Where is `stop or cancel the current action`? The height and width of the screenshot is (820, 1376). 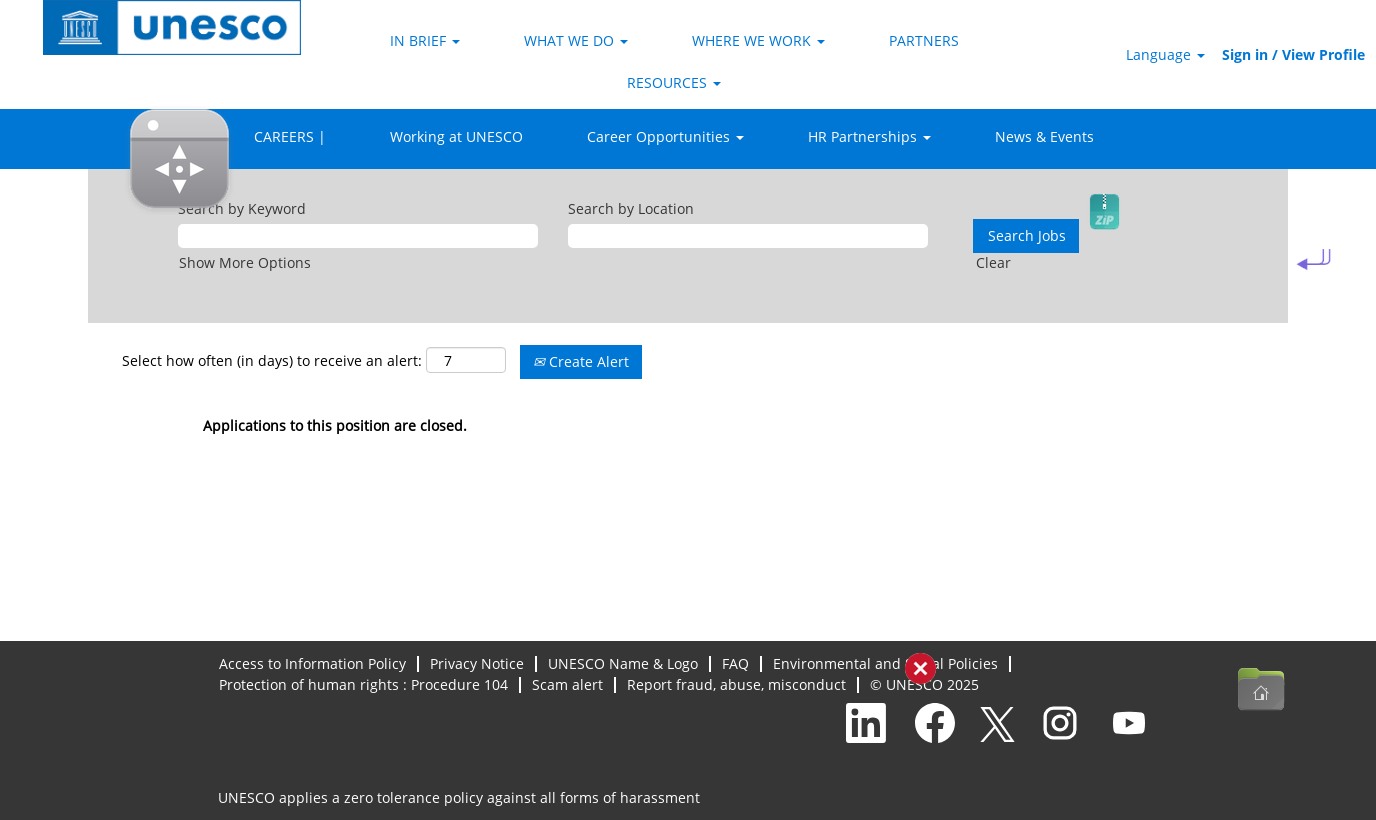 stop or cancel the current action is located at coordinates (920, 668).